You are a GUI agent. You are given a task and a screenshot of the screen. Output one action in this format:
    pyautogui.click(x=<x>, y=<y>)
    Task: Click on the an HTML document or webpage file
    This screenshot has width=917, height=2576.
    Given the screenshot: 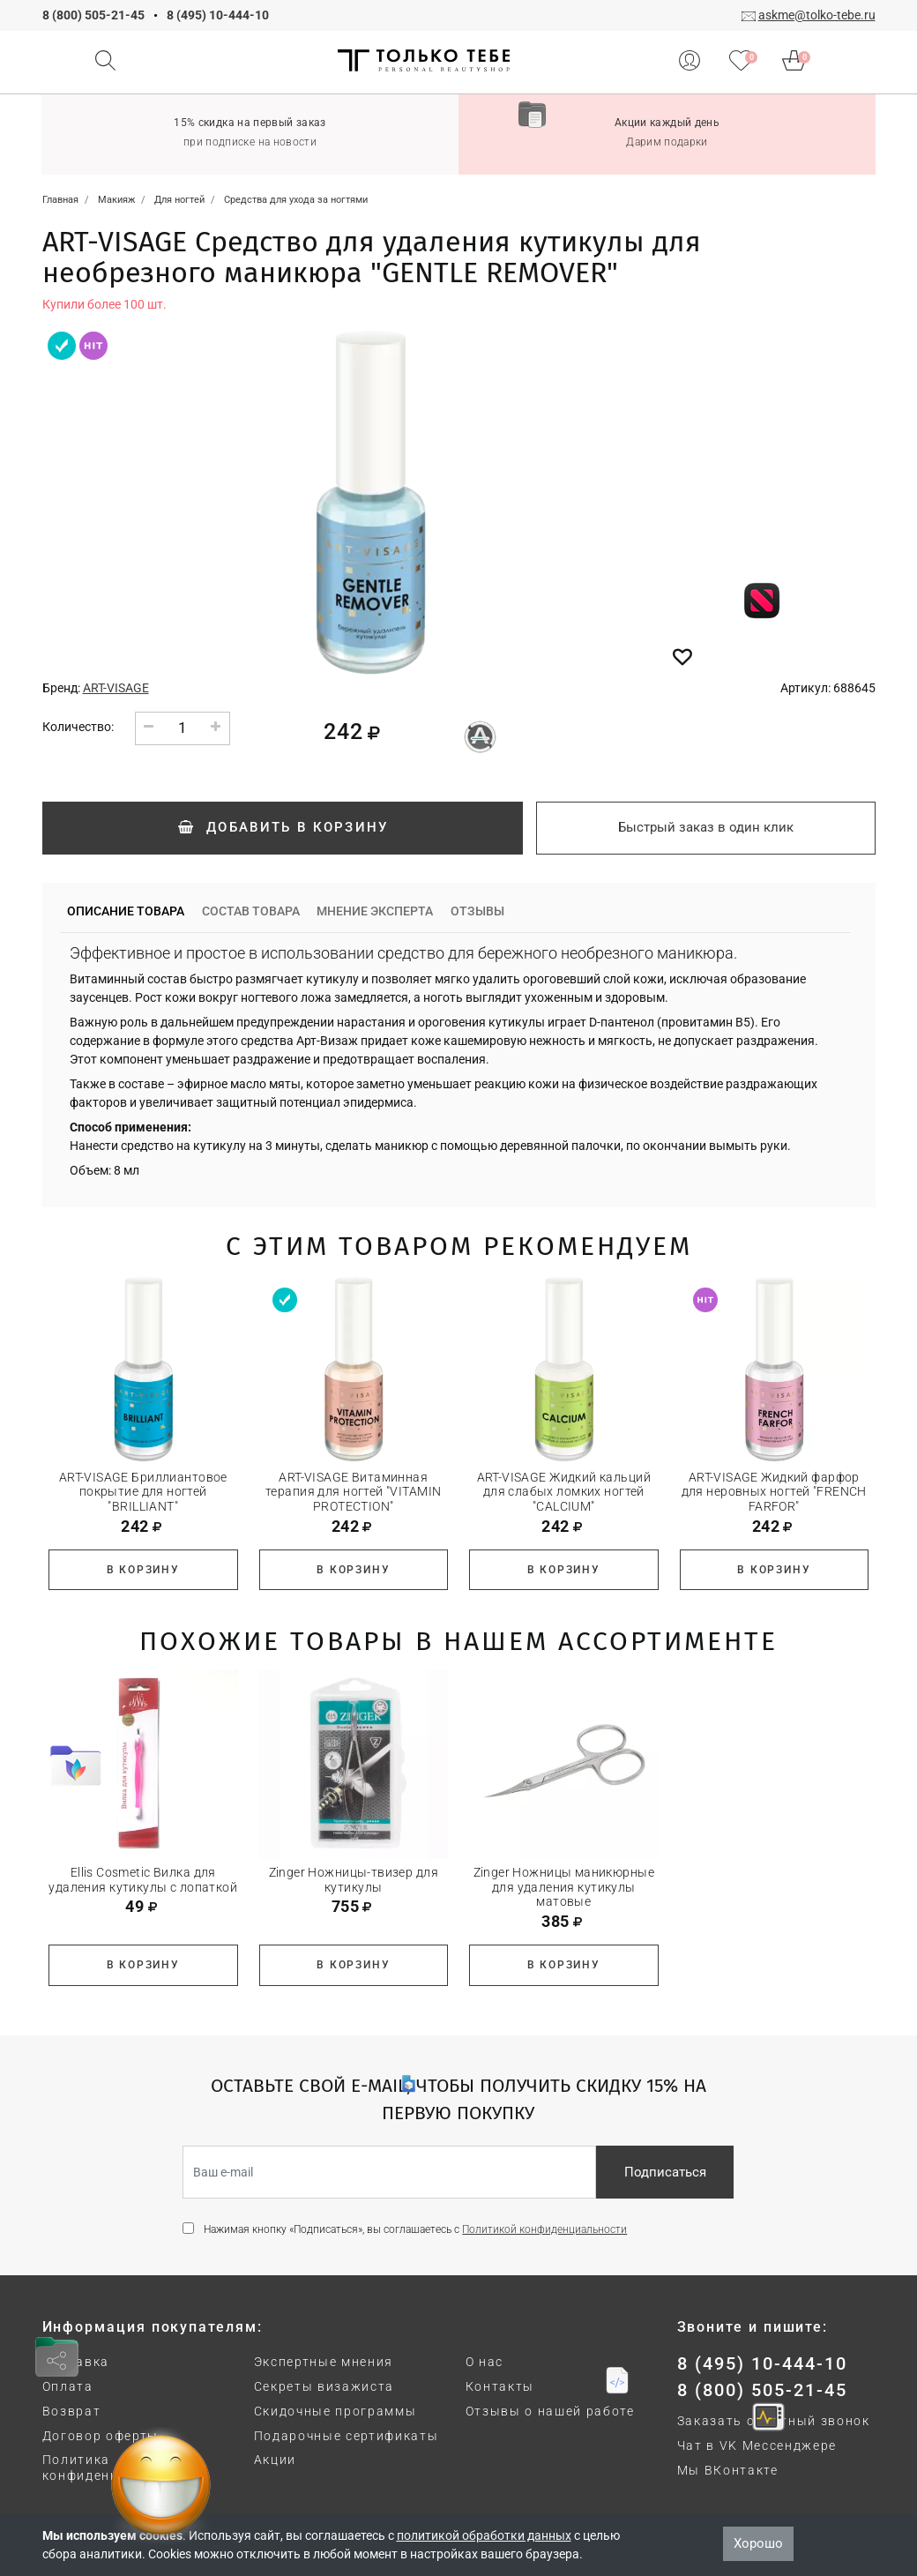 What is the action you would take?
    pyautogui.click(x=617, y=2380)
    